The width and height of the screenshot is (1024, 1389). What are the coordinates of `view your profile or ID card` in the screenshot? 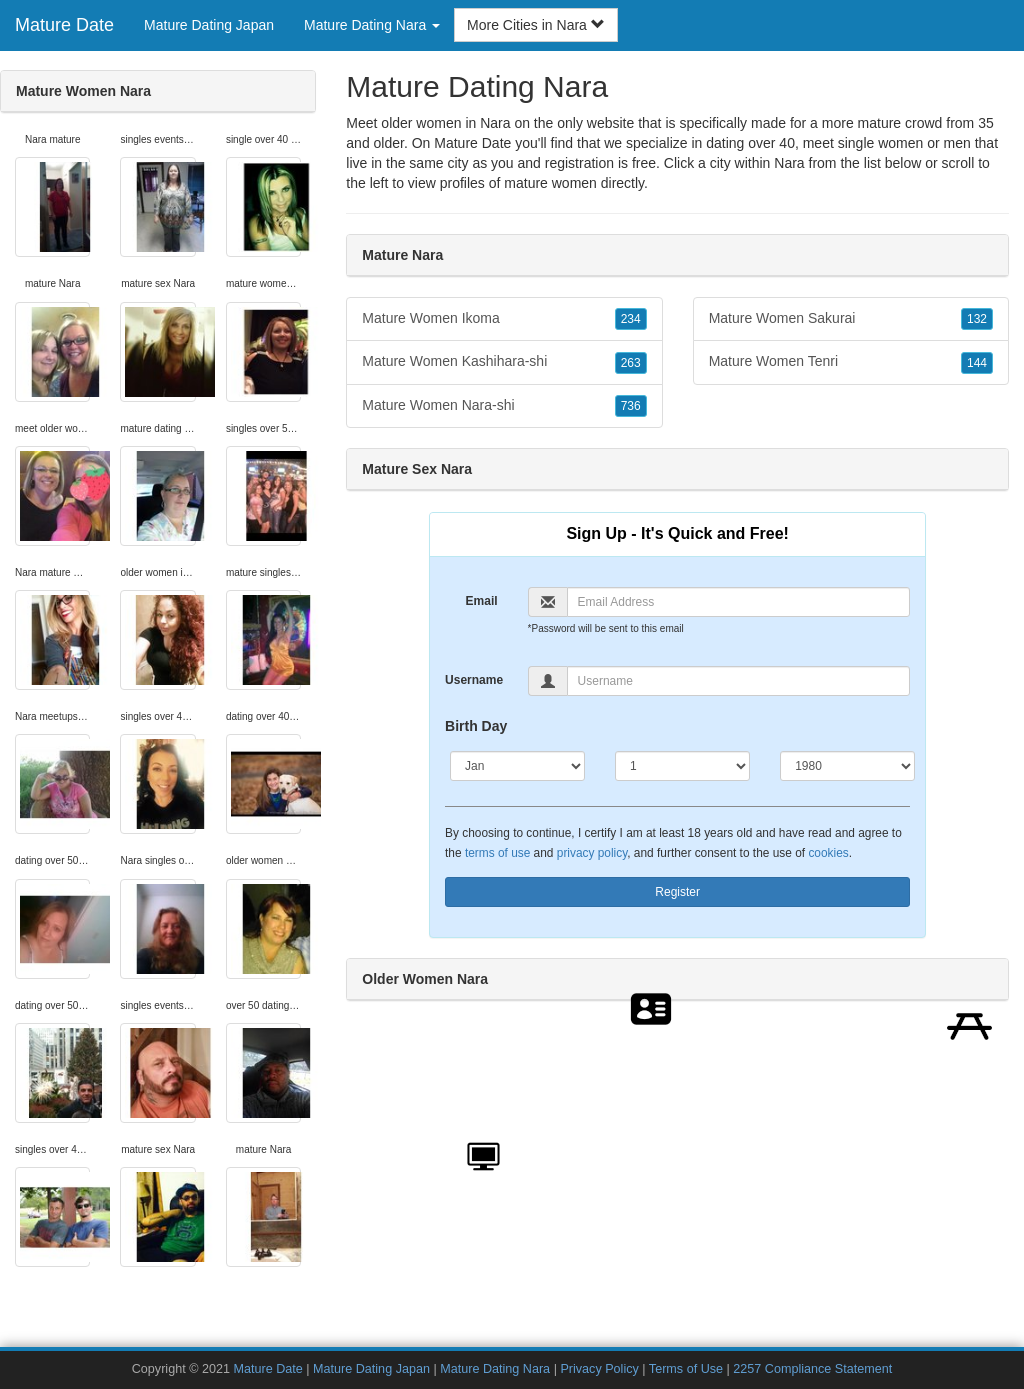 It's located at (651, 1009).